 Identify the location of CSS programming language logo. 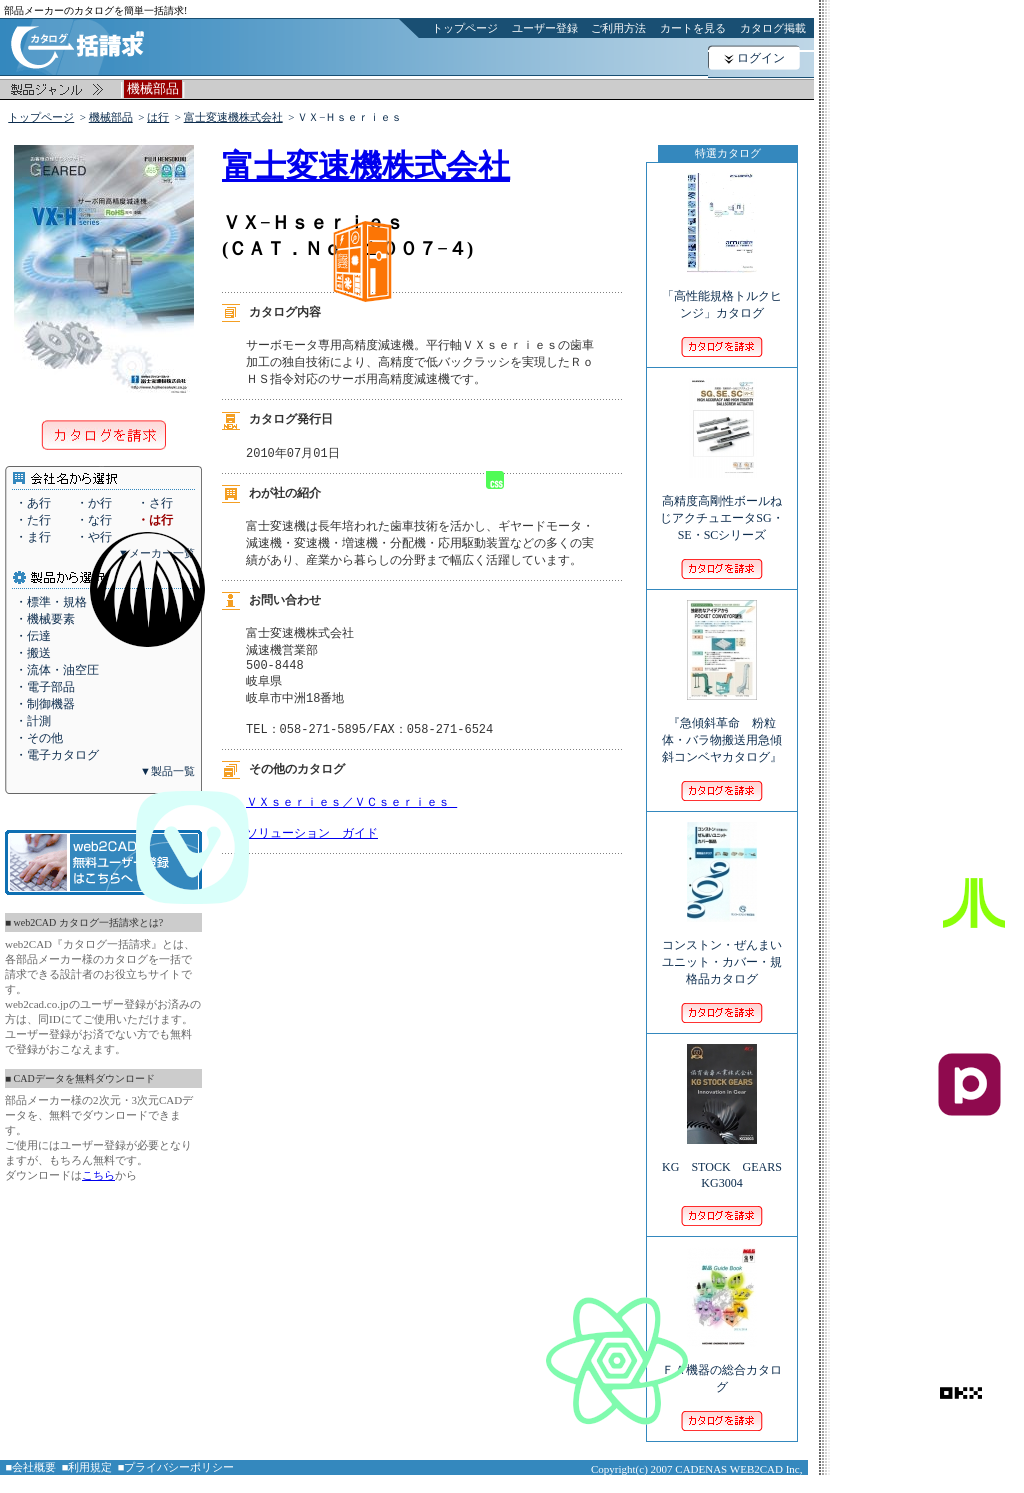
(495, 480).